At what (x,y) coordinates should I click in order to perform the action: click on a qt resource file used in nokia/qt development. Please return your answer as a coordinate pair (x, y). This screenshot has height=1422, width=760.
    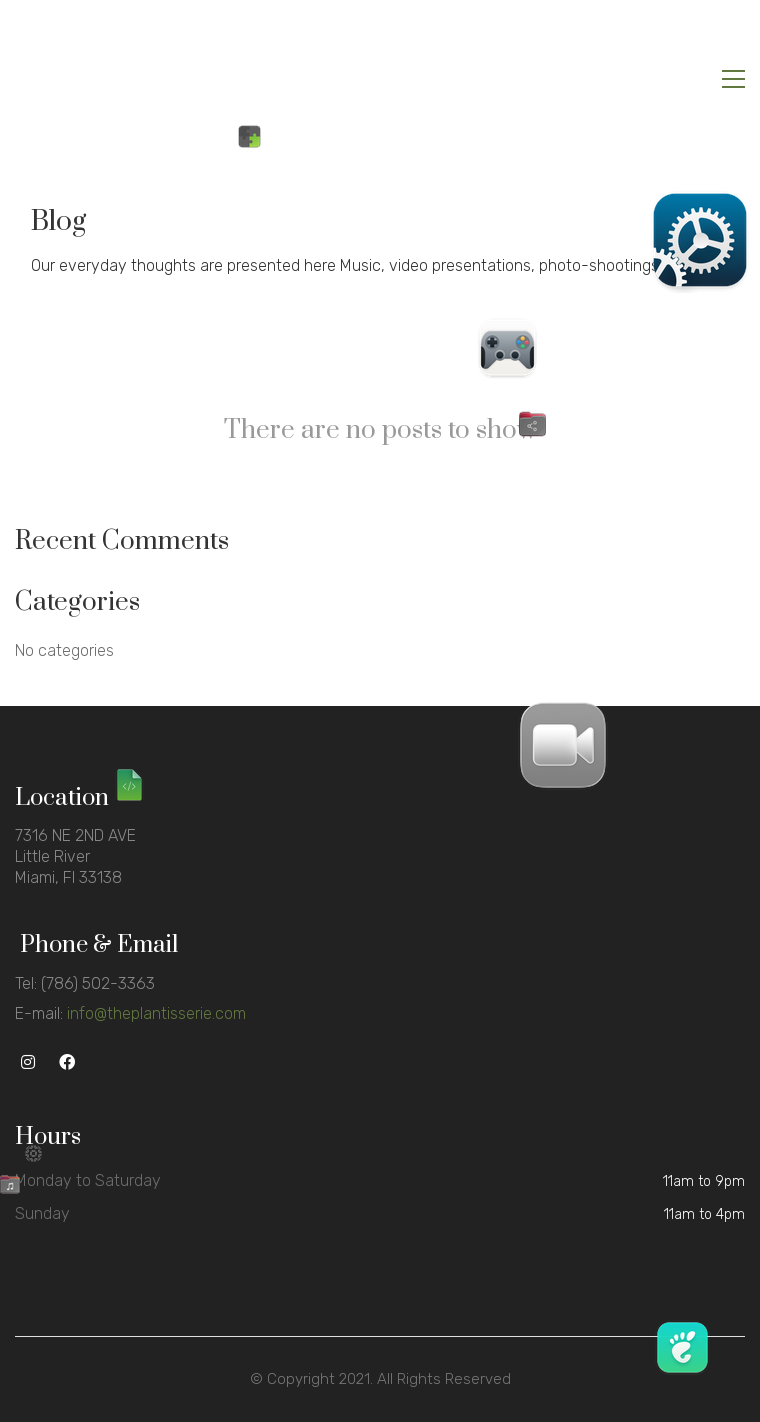
    Looking at the image, I should click on (129, 785).